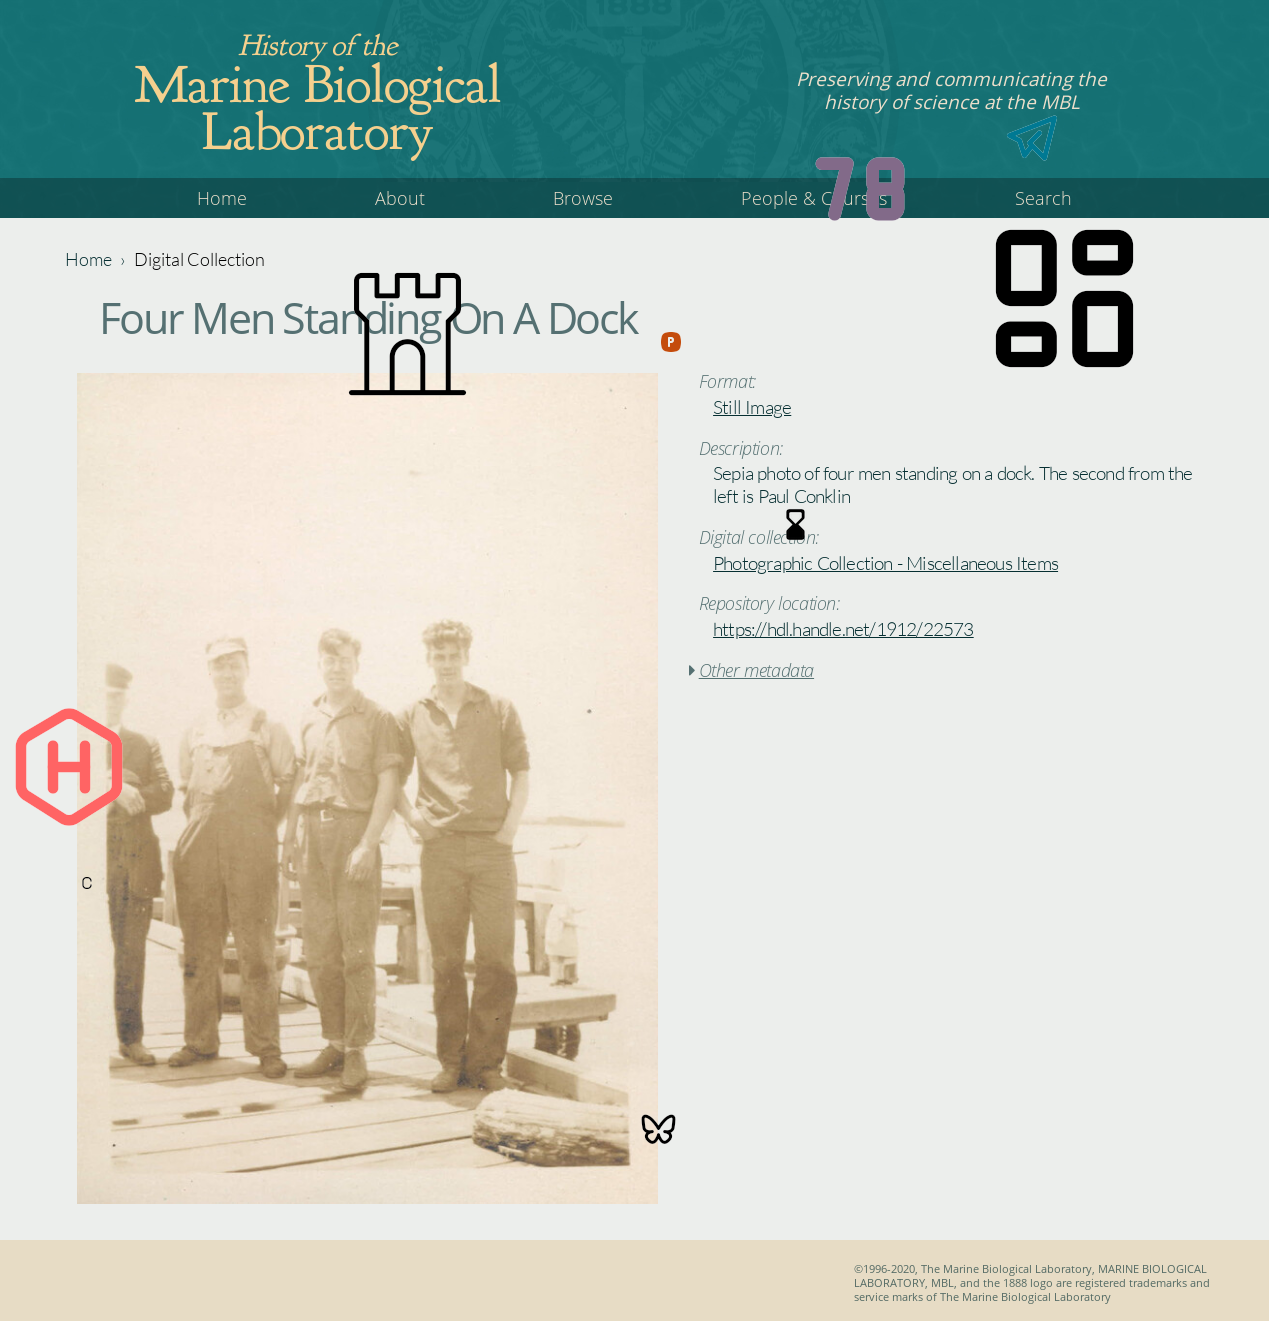  Describe the element at coordinates (69, 767) in the screenshot. I see `open Hexo blogging framework` at that location.